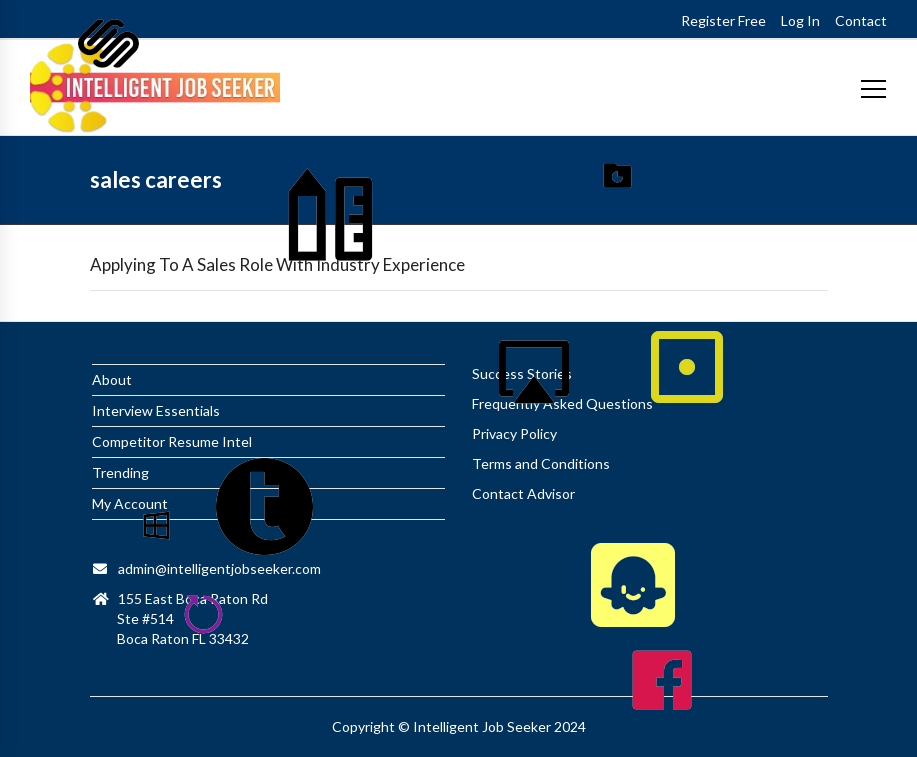 This screenshot has width=917, height=757. What do you see at coordinates (534, 372) in the screenshot?
I see `stream content to an airplay-enabled device` at bounding box center [534, 372].